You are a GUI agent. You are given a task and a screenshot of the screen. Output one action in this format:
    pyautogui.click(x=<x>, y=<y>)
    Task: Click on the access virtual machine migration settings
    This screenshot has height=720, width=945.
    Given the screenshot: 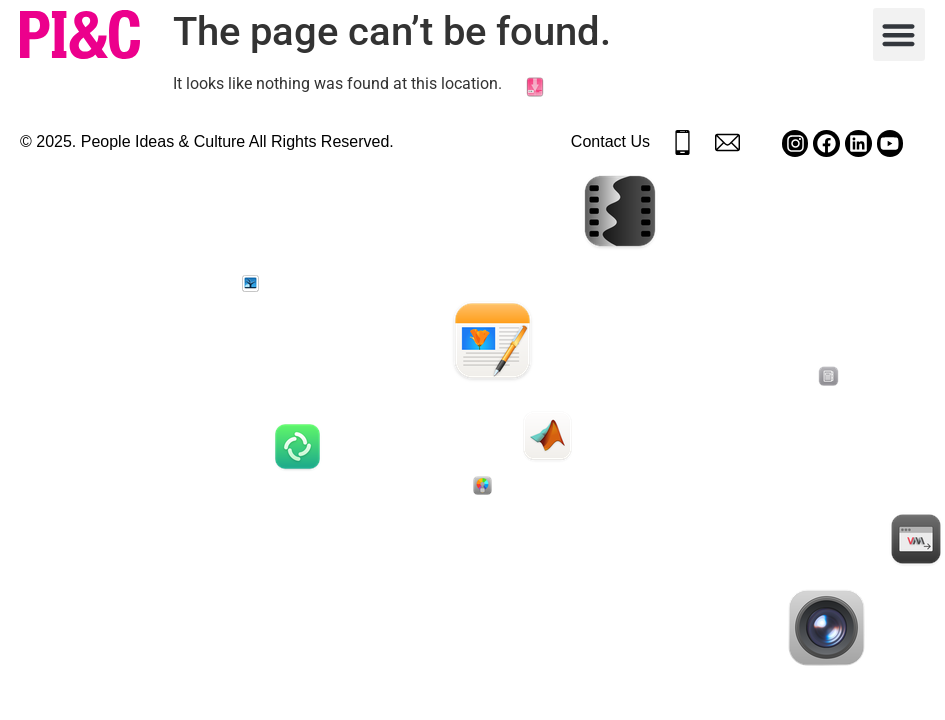 What is the action you would take?
    pyautogui.click(x=916, y=539)
    